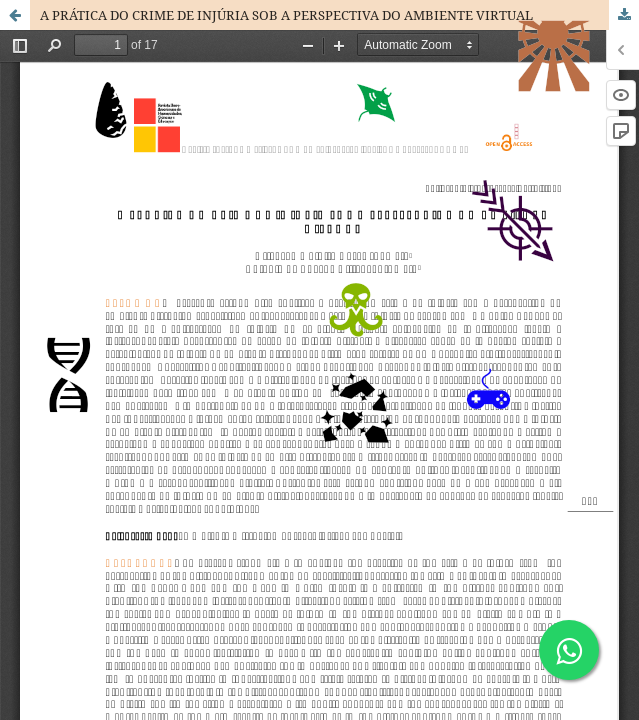 The width and height of the screenshot is (639, 720). What do you see at coordinates (356, 407) in the screenshot?
I see `in-game currency or gold rewards` at bounding box center [356, 407].